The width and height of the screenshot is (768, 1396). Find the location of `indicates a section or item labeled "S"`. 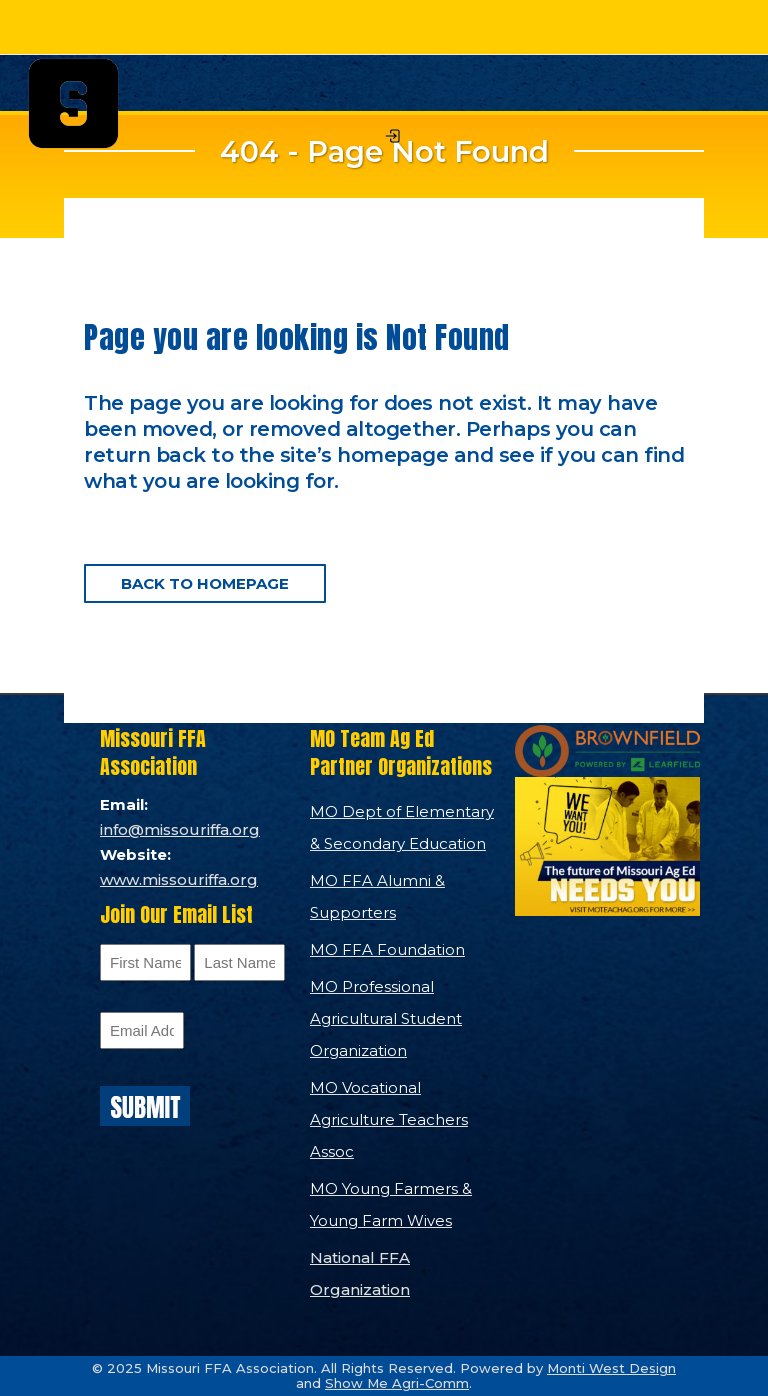

indicates a section or item labeled "S" is located at coordinates (73, 103).